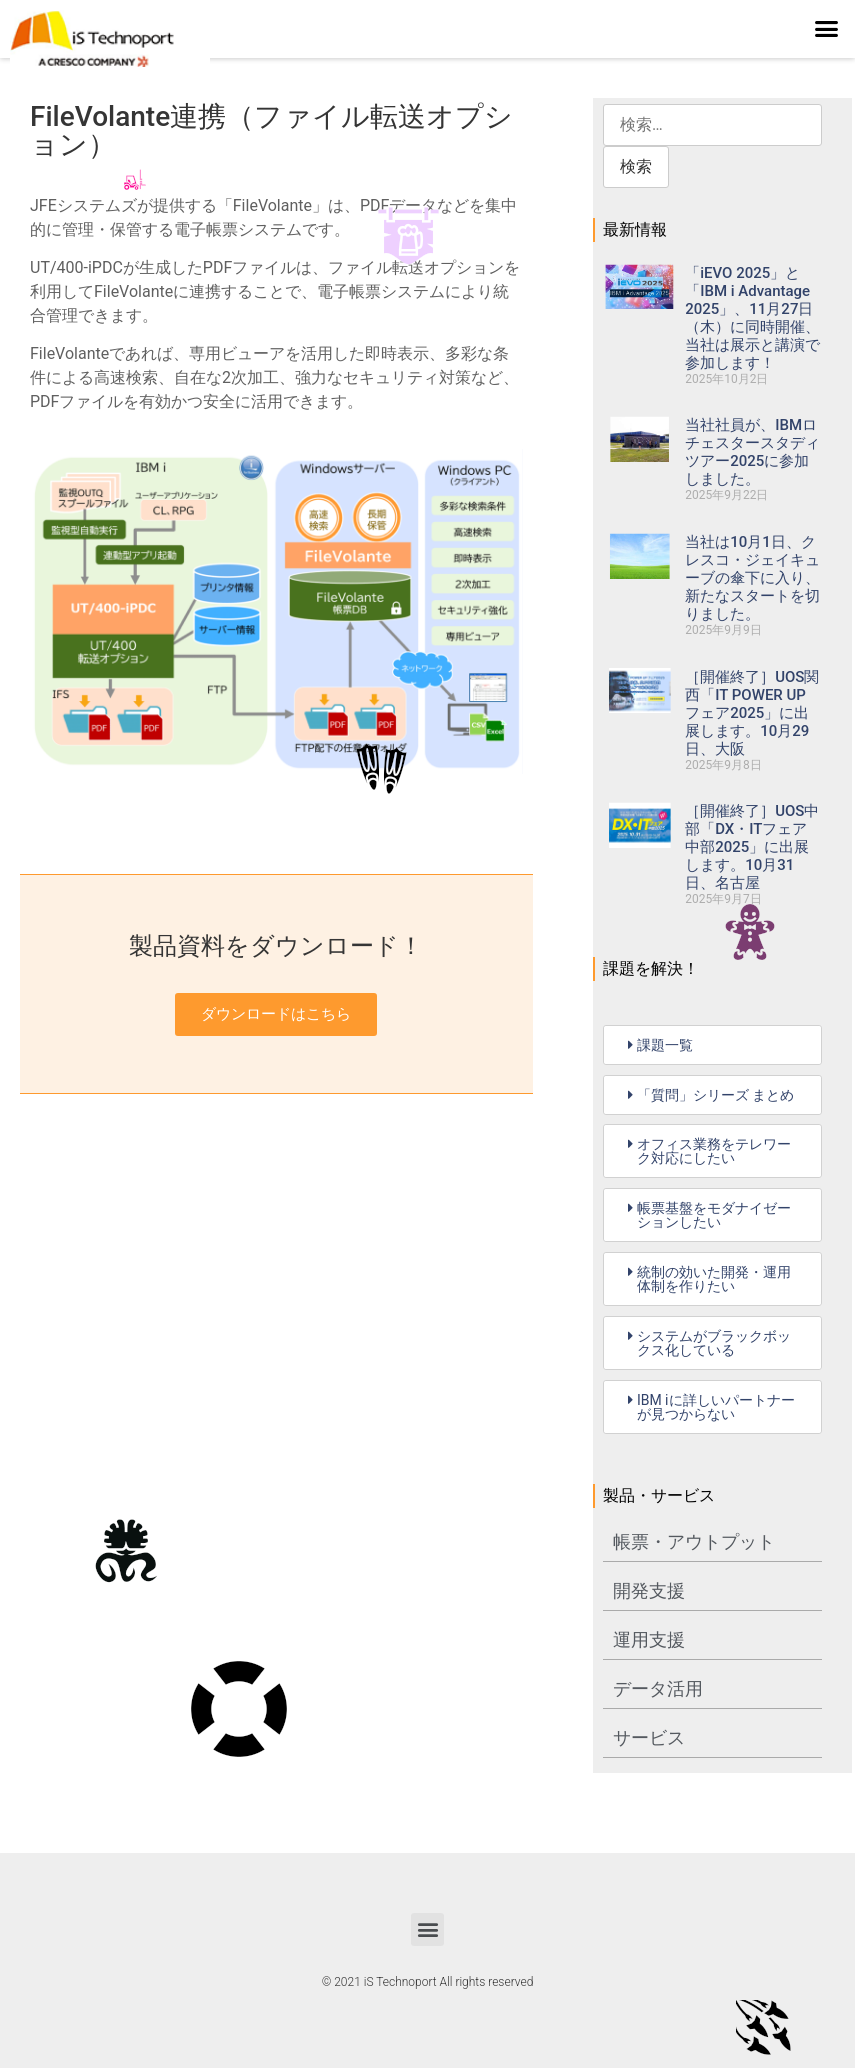  What do you see at coordinates (408, 235) in the screenshot?
I see `locate nearby taverns or pubs` at bounding box center [408, 235].